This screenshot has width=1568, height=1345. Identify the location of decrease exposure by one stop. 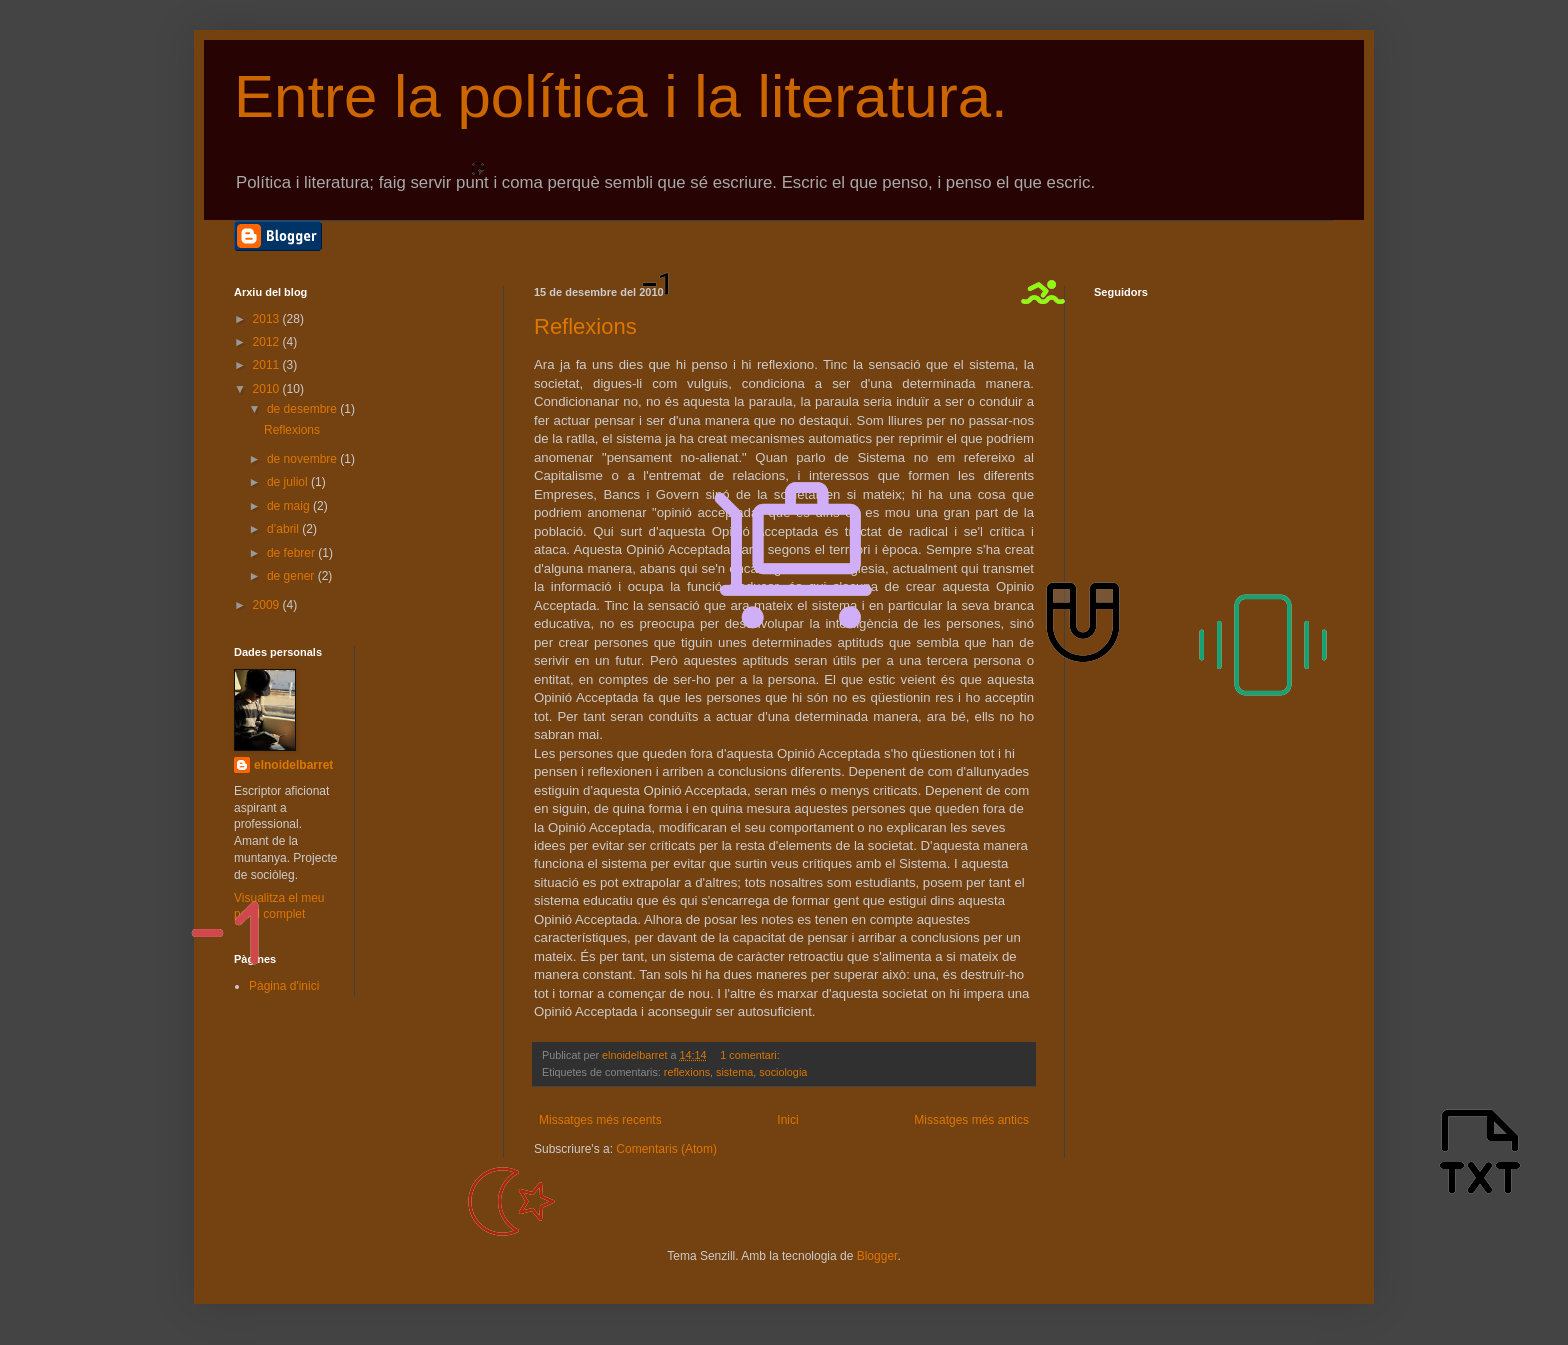
(231, 933).